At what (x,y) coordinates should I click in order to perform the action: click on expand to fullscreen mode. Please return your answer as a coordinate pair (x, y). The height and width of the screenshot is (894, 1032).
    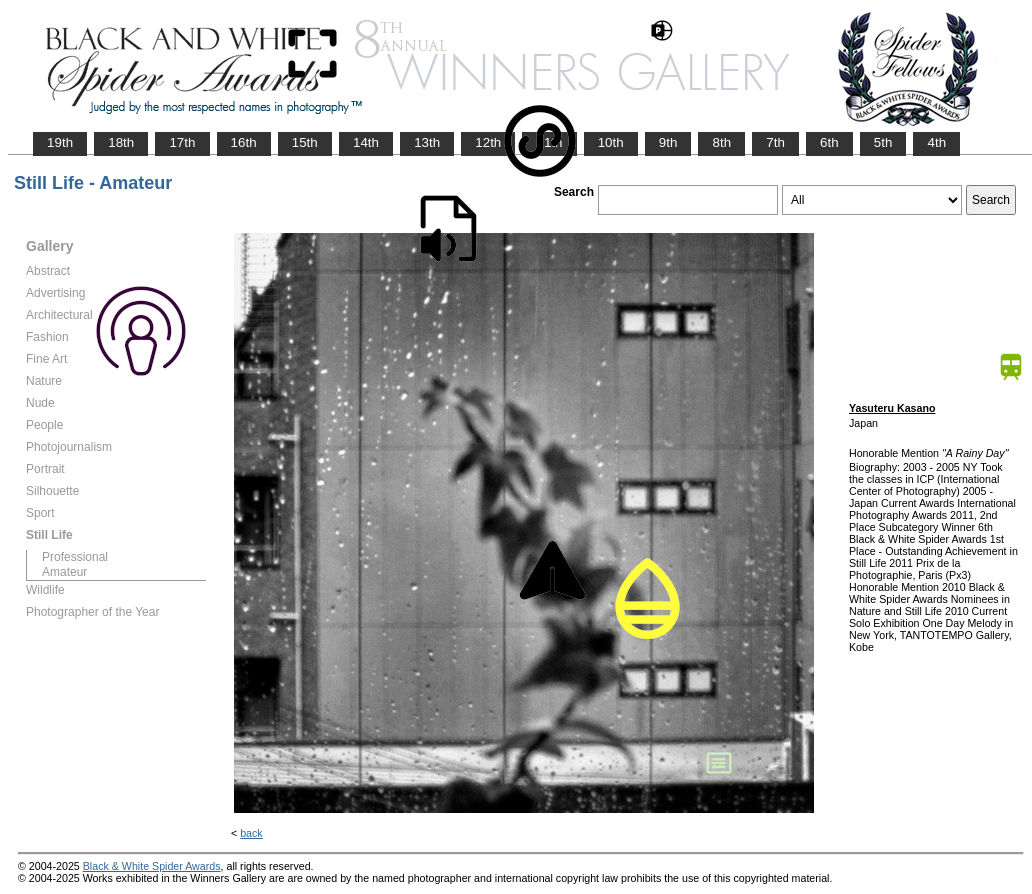
    Looking at the image, I should click on (312, 53).